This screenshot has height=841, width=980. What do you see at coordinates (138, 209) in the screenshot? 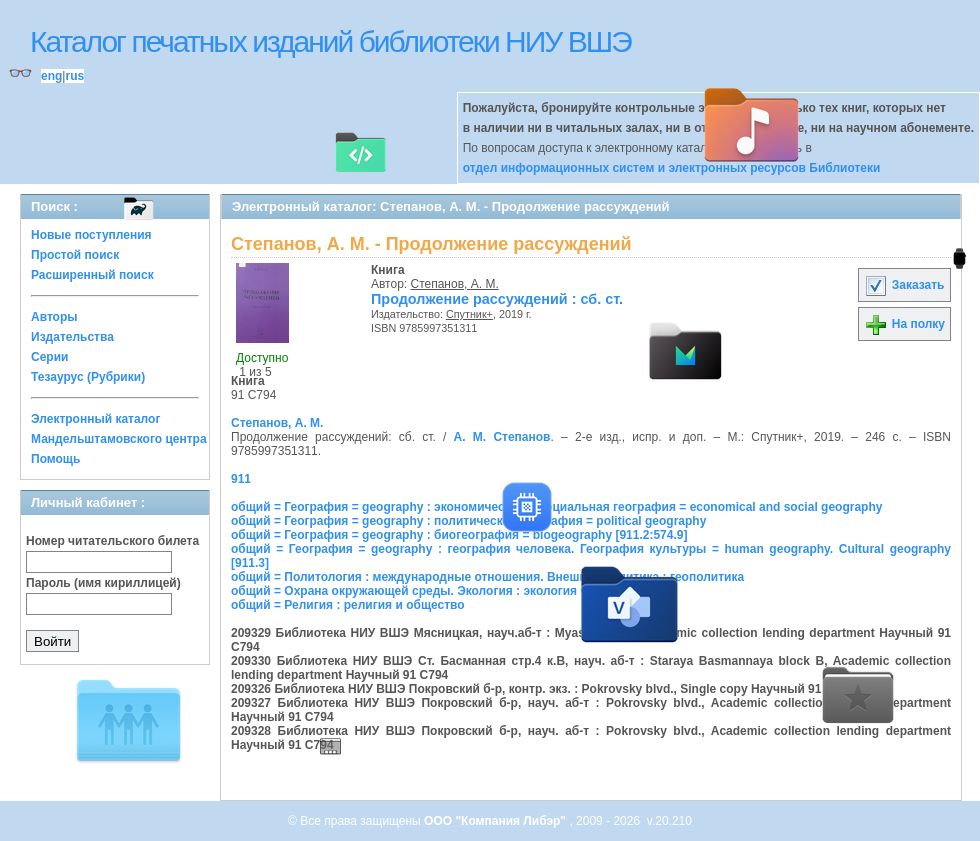
I see `folder containing gradle build files` at bounding box center [138, 209].